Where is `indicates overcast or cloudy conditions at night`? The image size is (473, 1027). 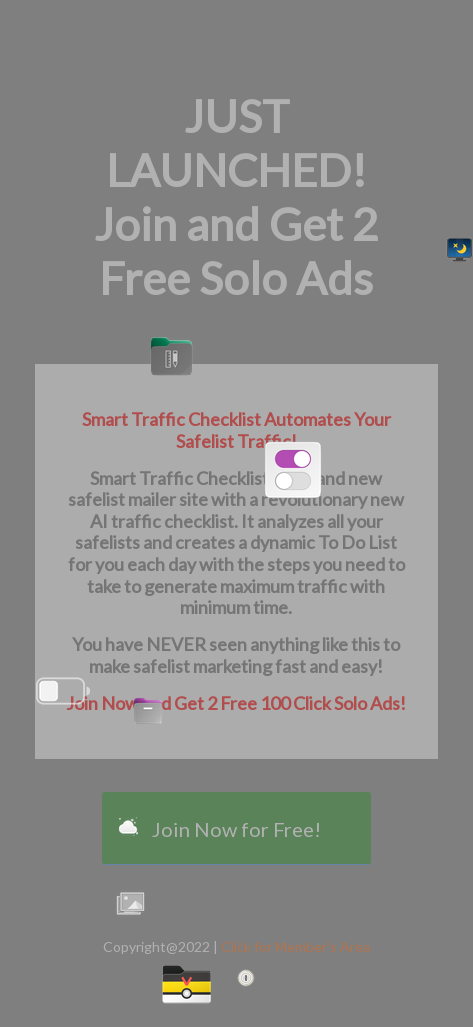 indicates overcast or cloudy conditions at night is located at coordinates (128, 826).